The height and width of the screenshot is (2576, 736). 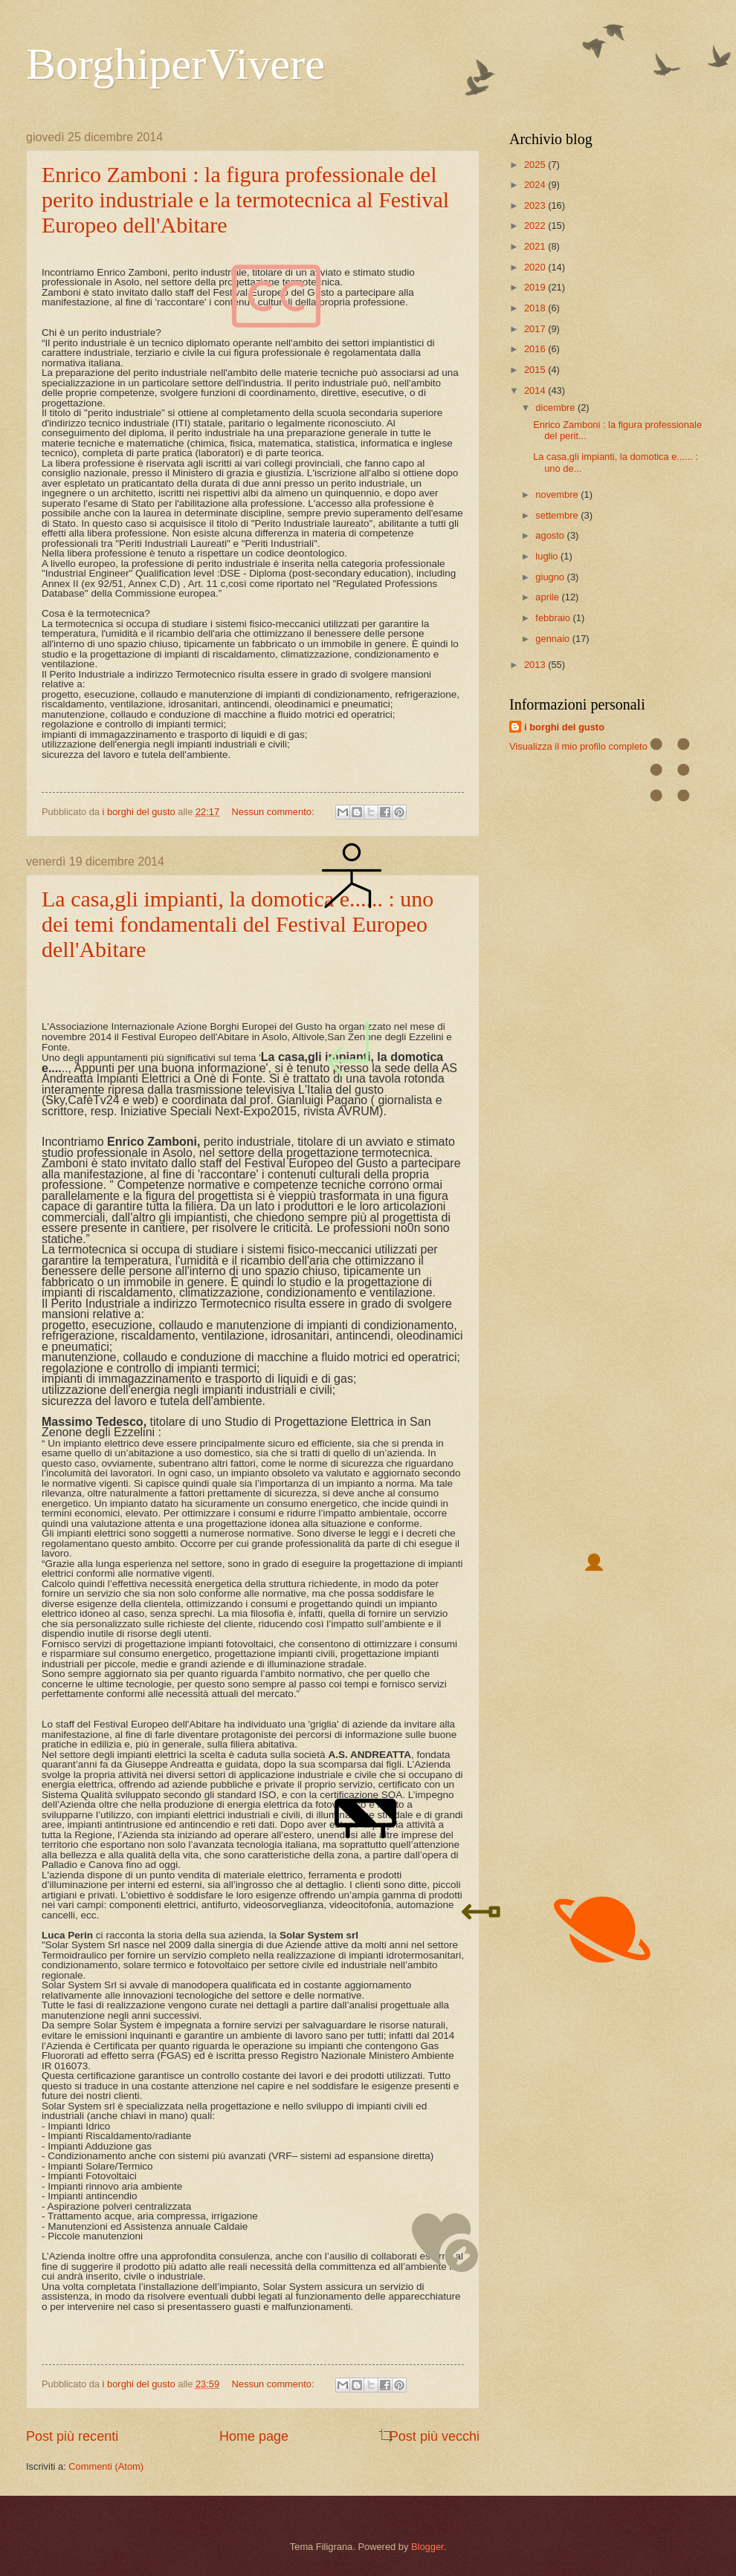 What do you see at coordinates (276, 296) in the screenshot?
I see `enable closed captions for video content` at bounding box center [276, 296].